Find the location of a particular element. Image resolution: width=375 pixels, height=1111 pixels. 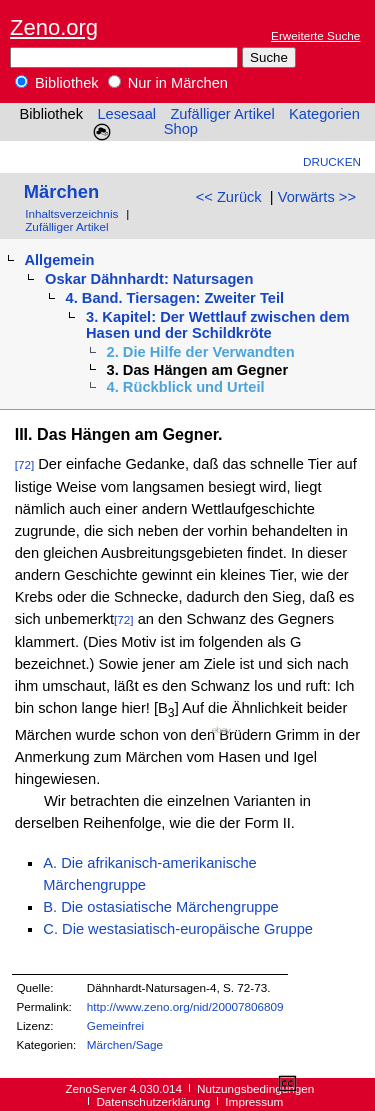

enable closed captions for video content is located at coordinates (287, 1083).